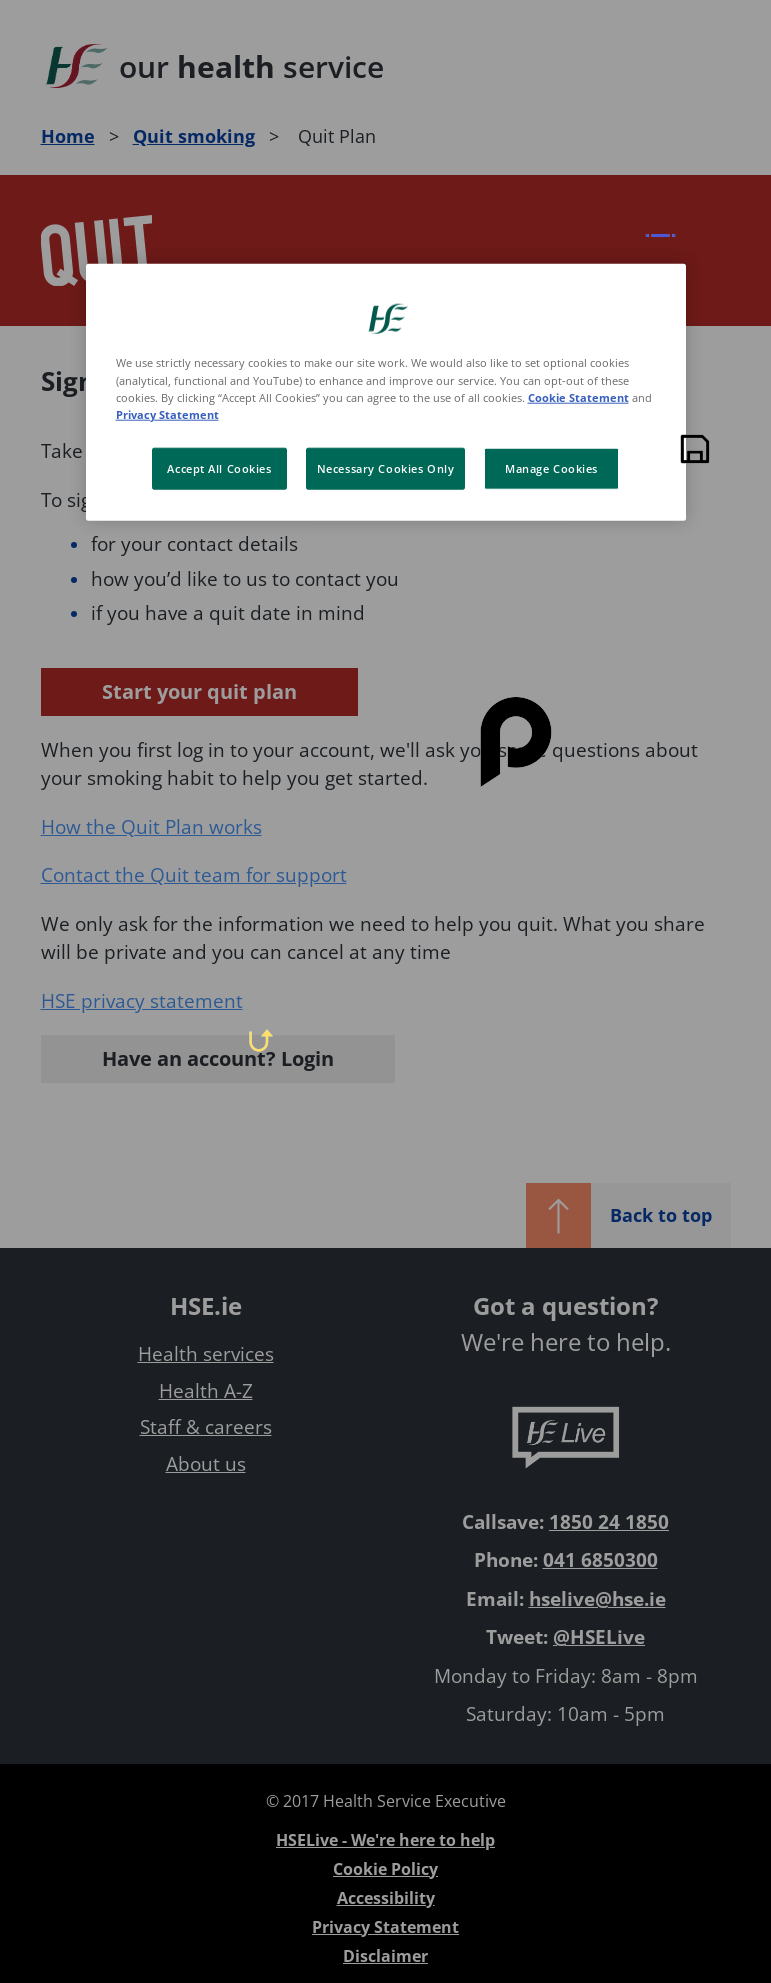  What do you see at coordinates (260, 1041) in the screenshot?
I see `redo or repeat the last action` at bounding box center [260, 1041].